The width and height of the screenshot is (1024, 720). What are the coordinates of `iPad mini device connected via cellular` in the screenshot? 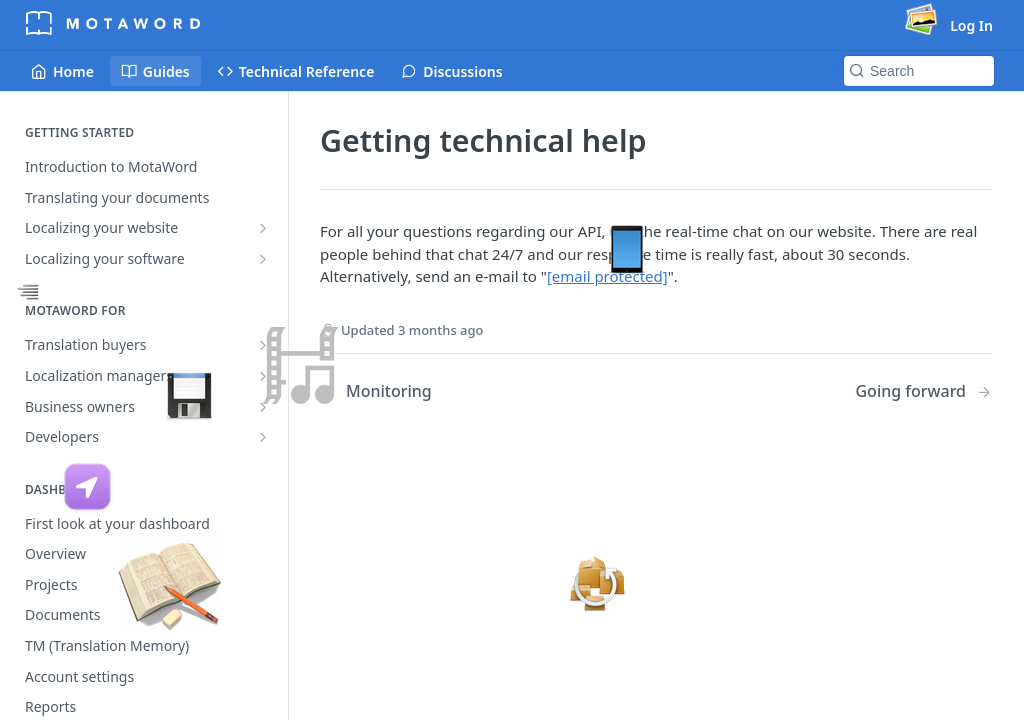 It's located at (627, 245).